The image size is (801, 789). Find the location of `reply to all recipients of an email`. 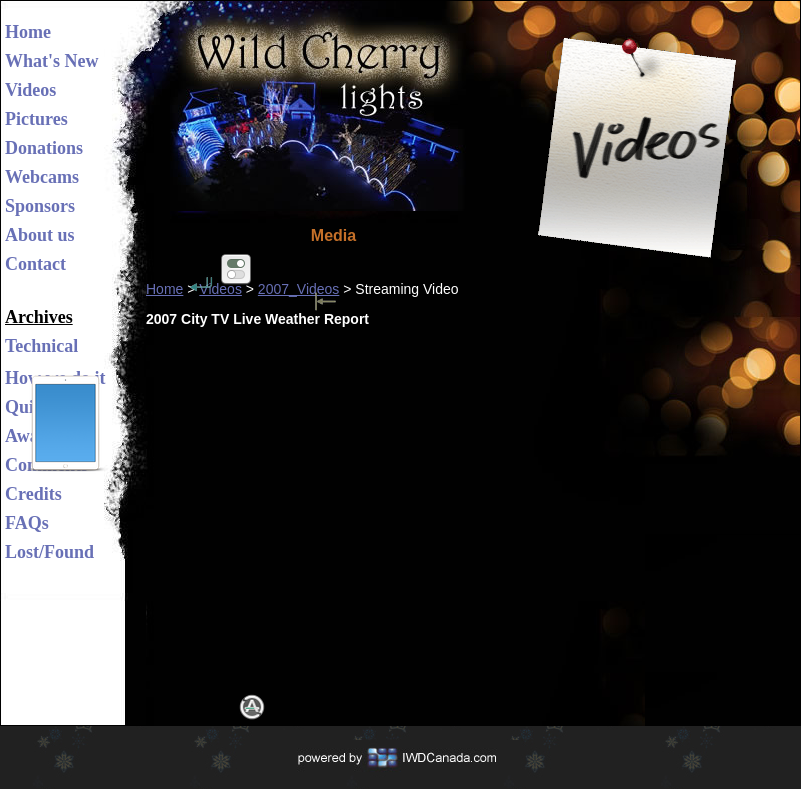

reply to all recipients of an email is located at coordinates (200, 282).